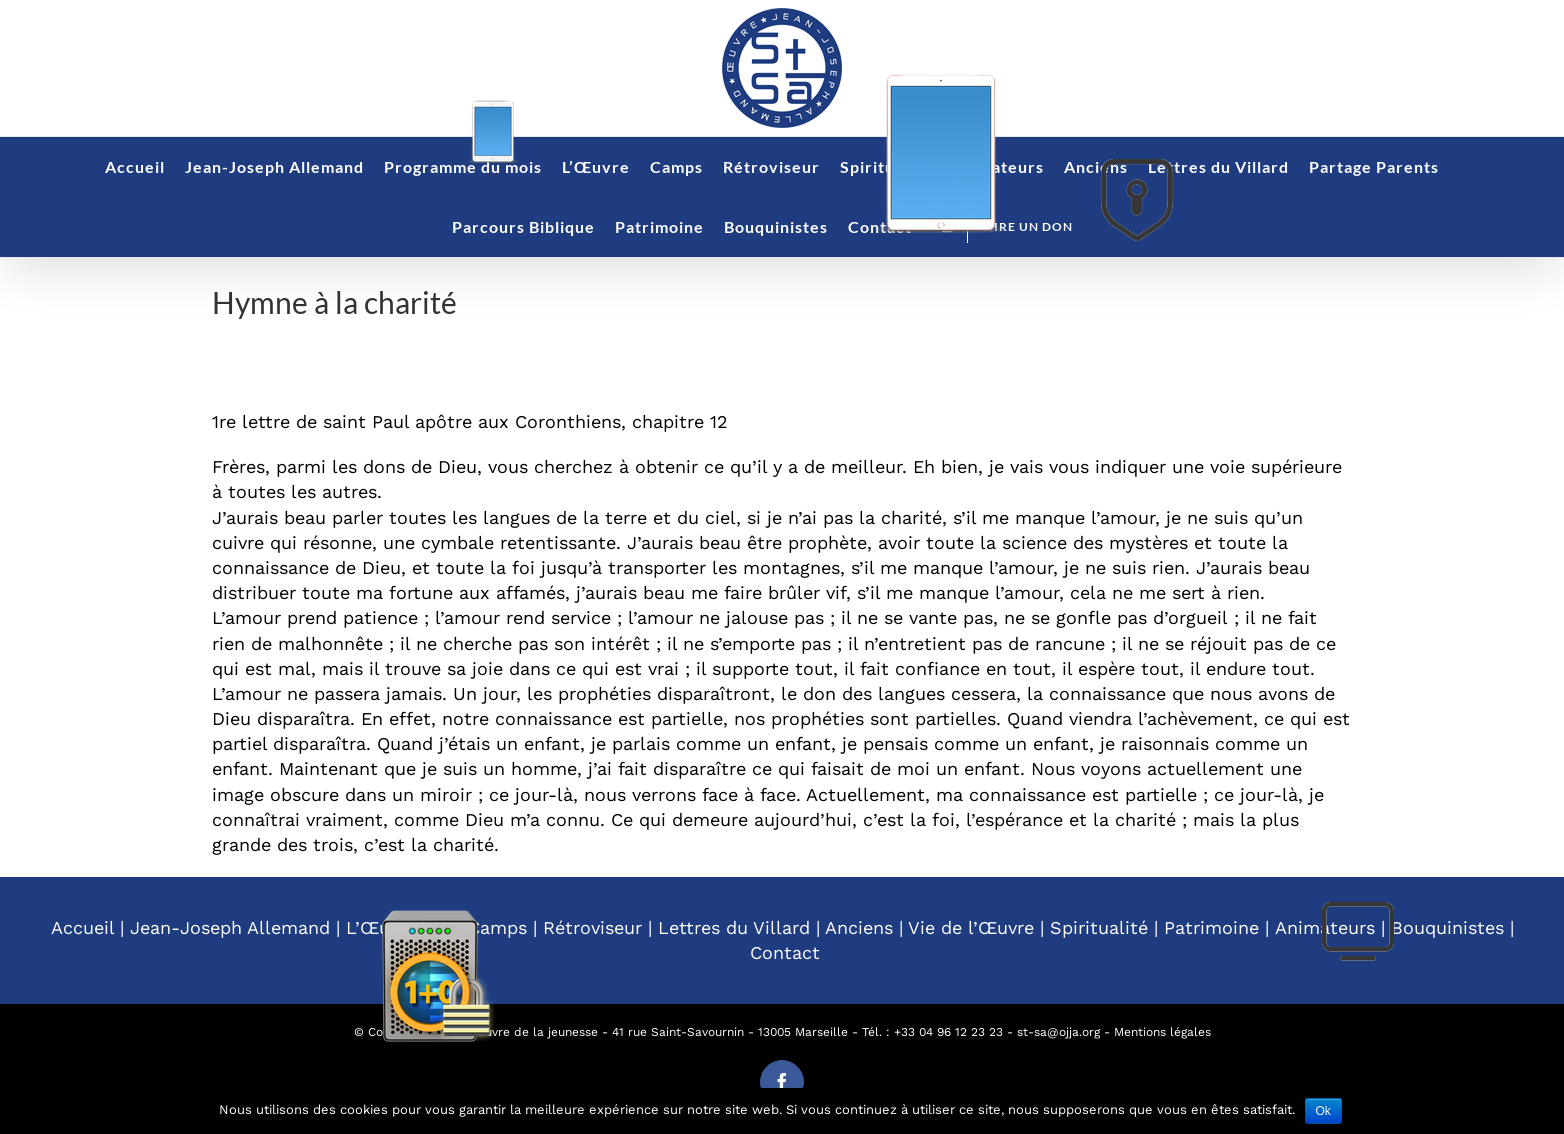 The width and height of the screenshot is (1564, 1134). I want to click on view connected iPad Mini device, so click(493, 126).